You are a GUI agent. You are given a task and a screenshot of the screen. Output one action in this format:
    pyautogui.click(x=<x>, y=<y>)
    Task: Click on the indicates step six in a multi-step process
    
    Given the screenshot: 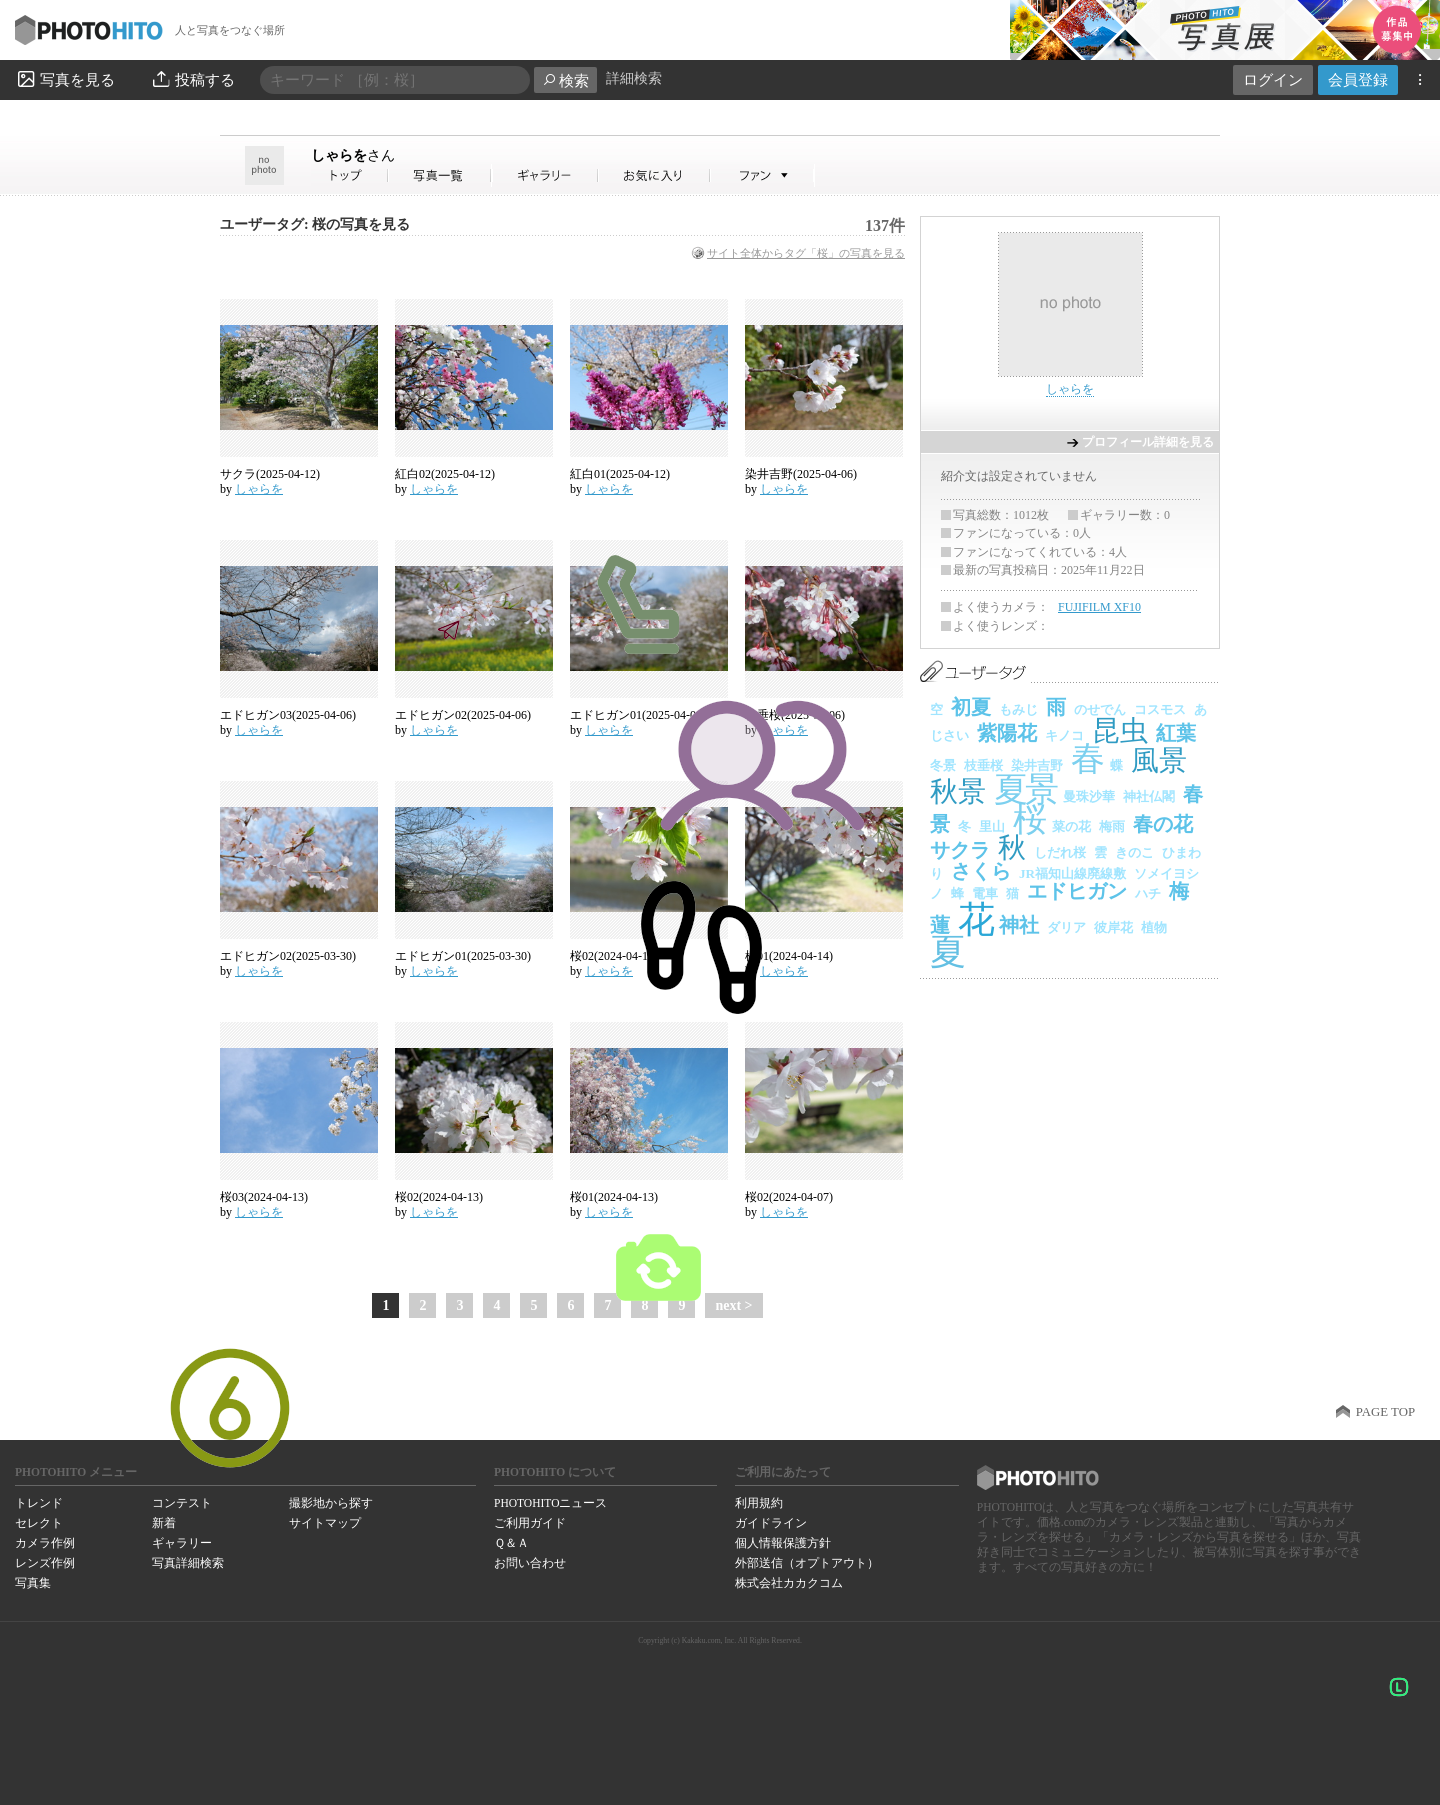 What is the action you would take?
    pyautogui.click(x=230, y=1408)
    